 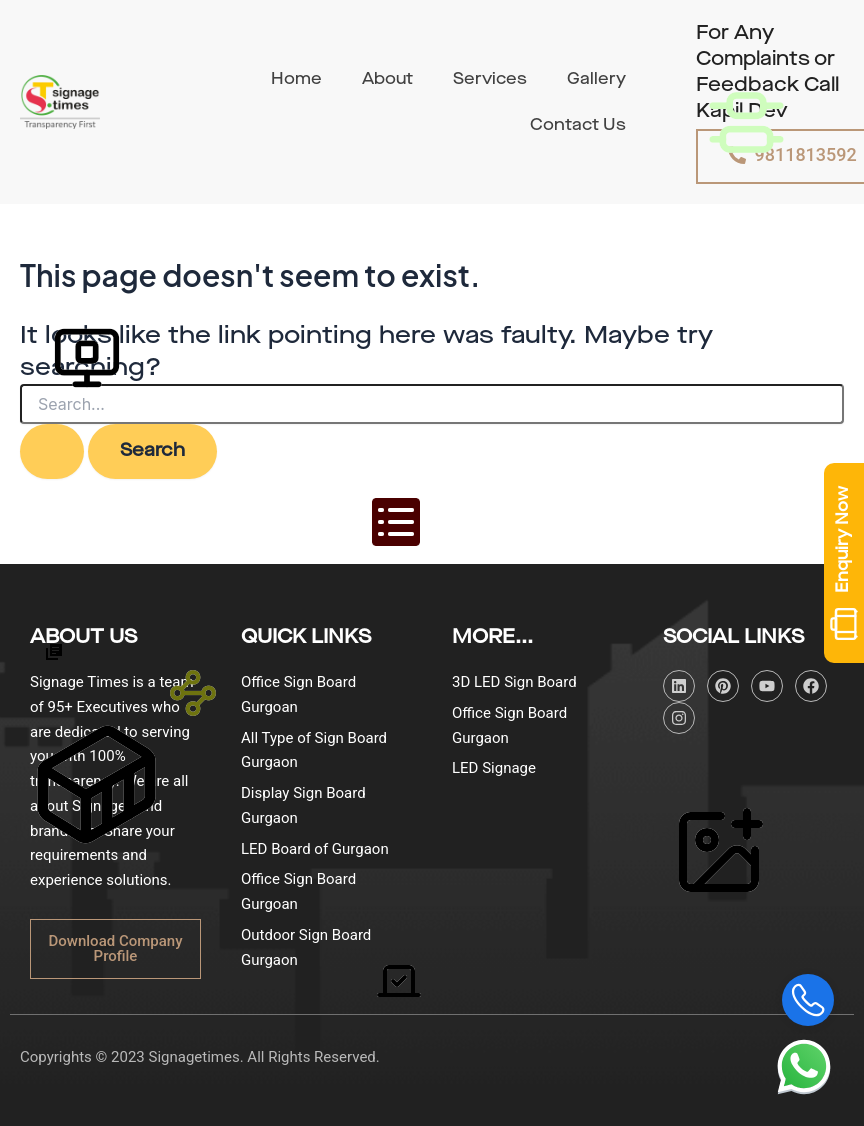 I want to click on cast your vote or submit a ballot, so click(x=399, y=981).